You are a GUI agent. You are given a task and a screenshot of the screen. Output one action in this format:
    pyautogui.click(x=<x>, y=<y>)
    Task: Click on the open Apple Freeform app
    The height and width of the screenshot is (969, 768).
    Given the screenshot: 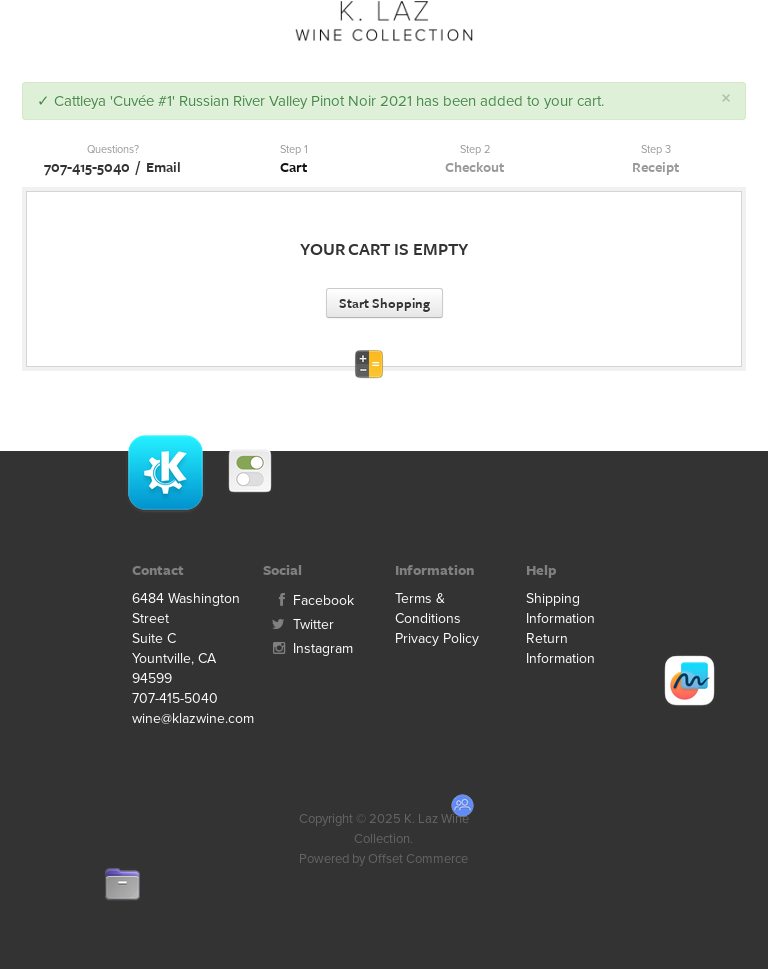 What is the action you would take?
    pyautogui.click(x=689, y=680)
    